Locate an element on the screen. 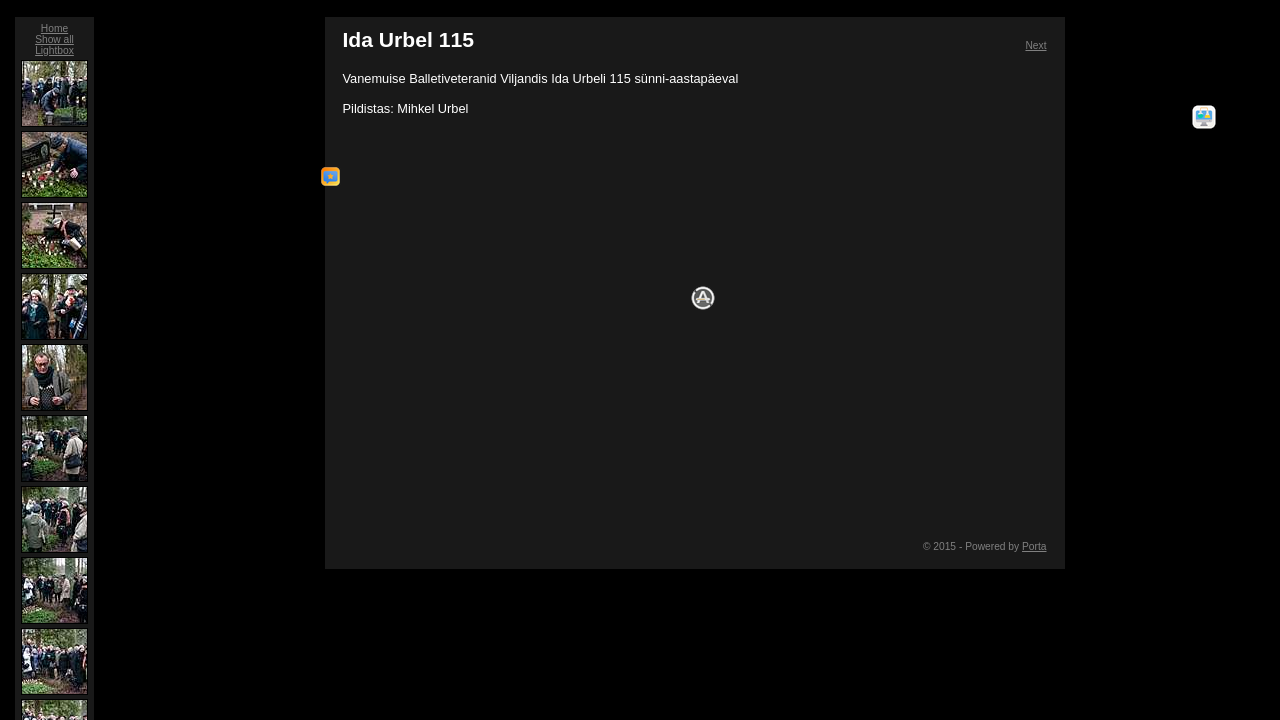  open formatlab application is located at coordinates (1204, 117).